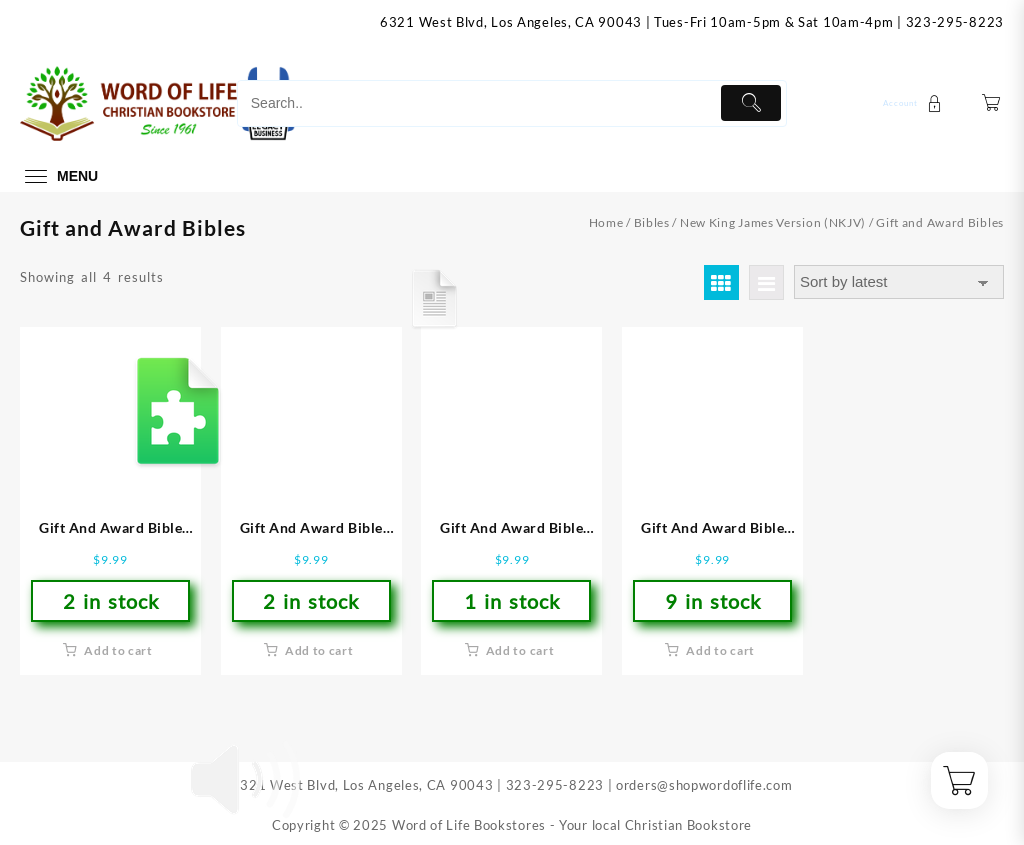  What do you see at coordinates (434, 299) in the screenshot?
I see `a generic document or text file` at bounding box center [434, 299].